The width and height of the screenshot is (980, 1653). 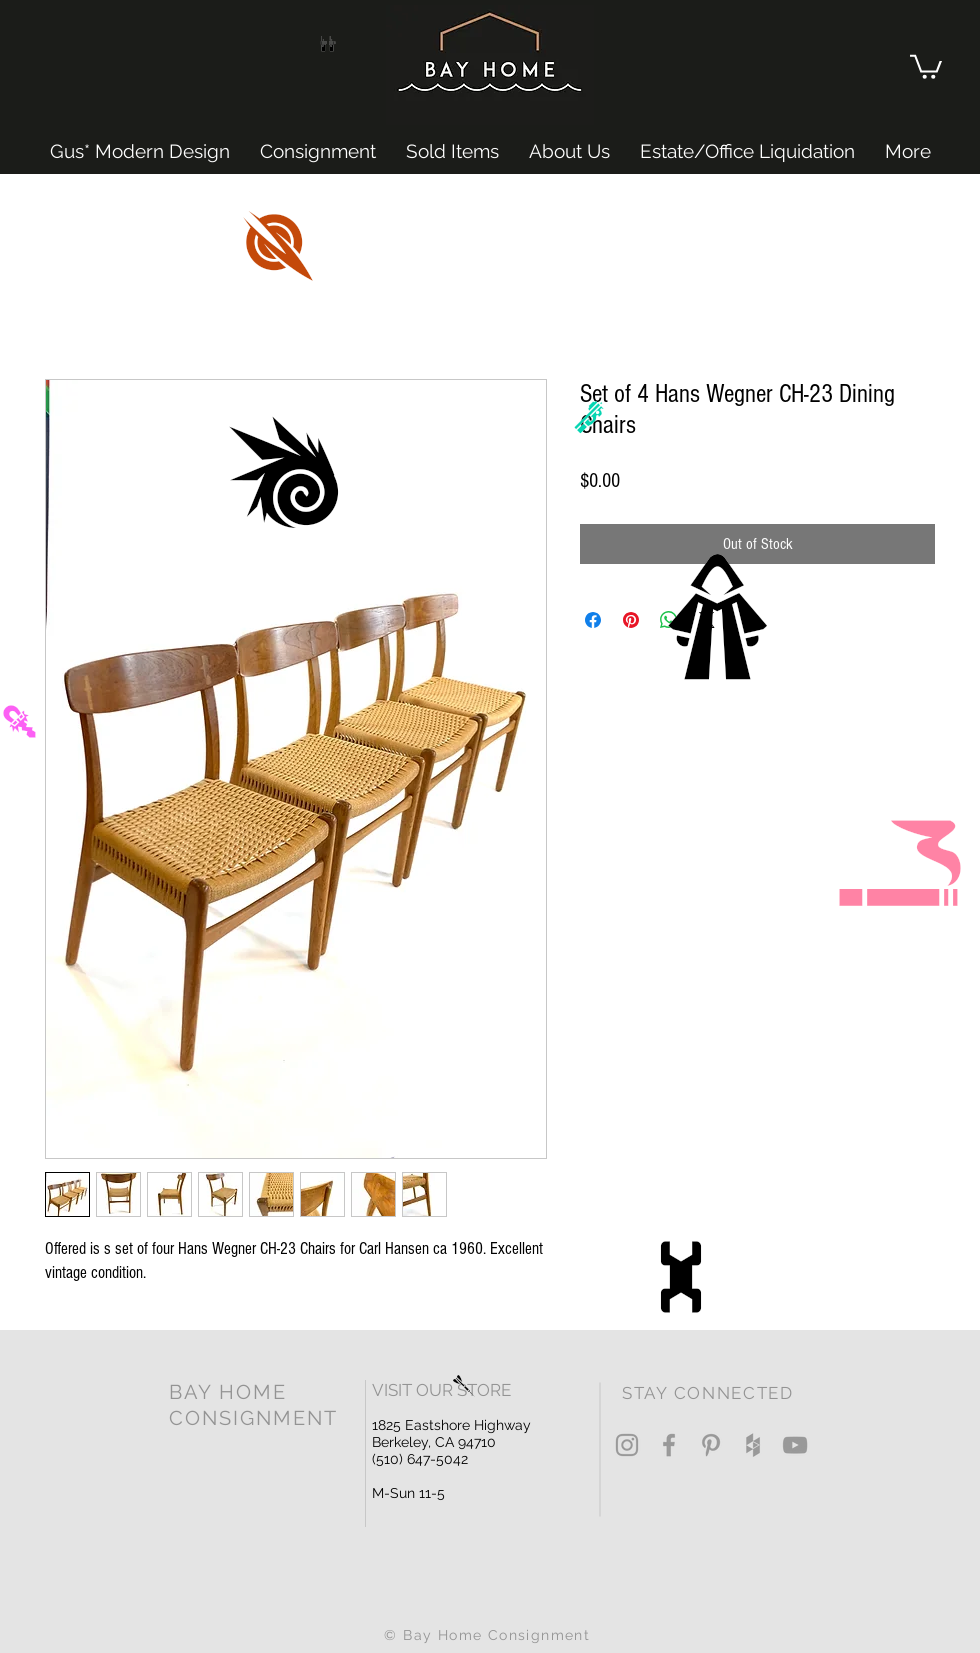 I want to click on access push-to-talk or voice communication, so click(x=327, y=43).